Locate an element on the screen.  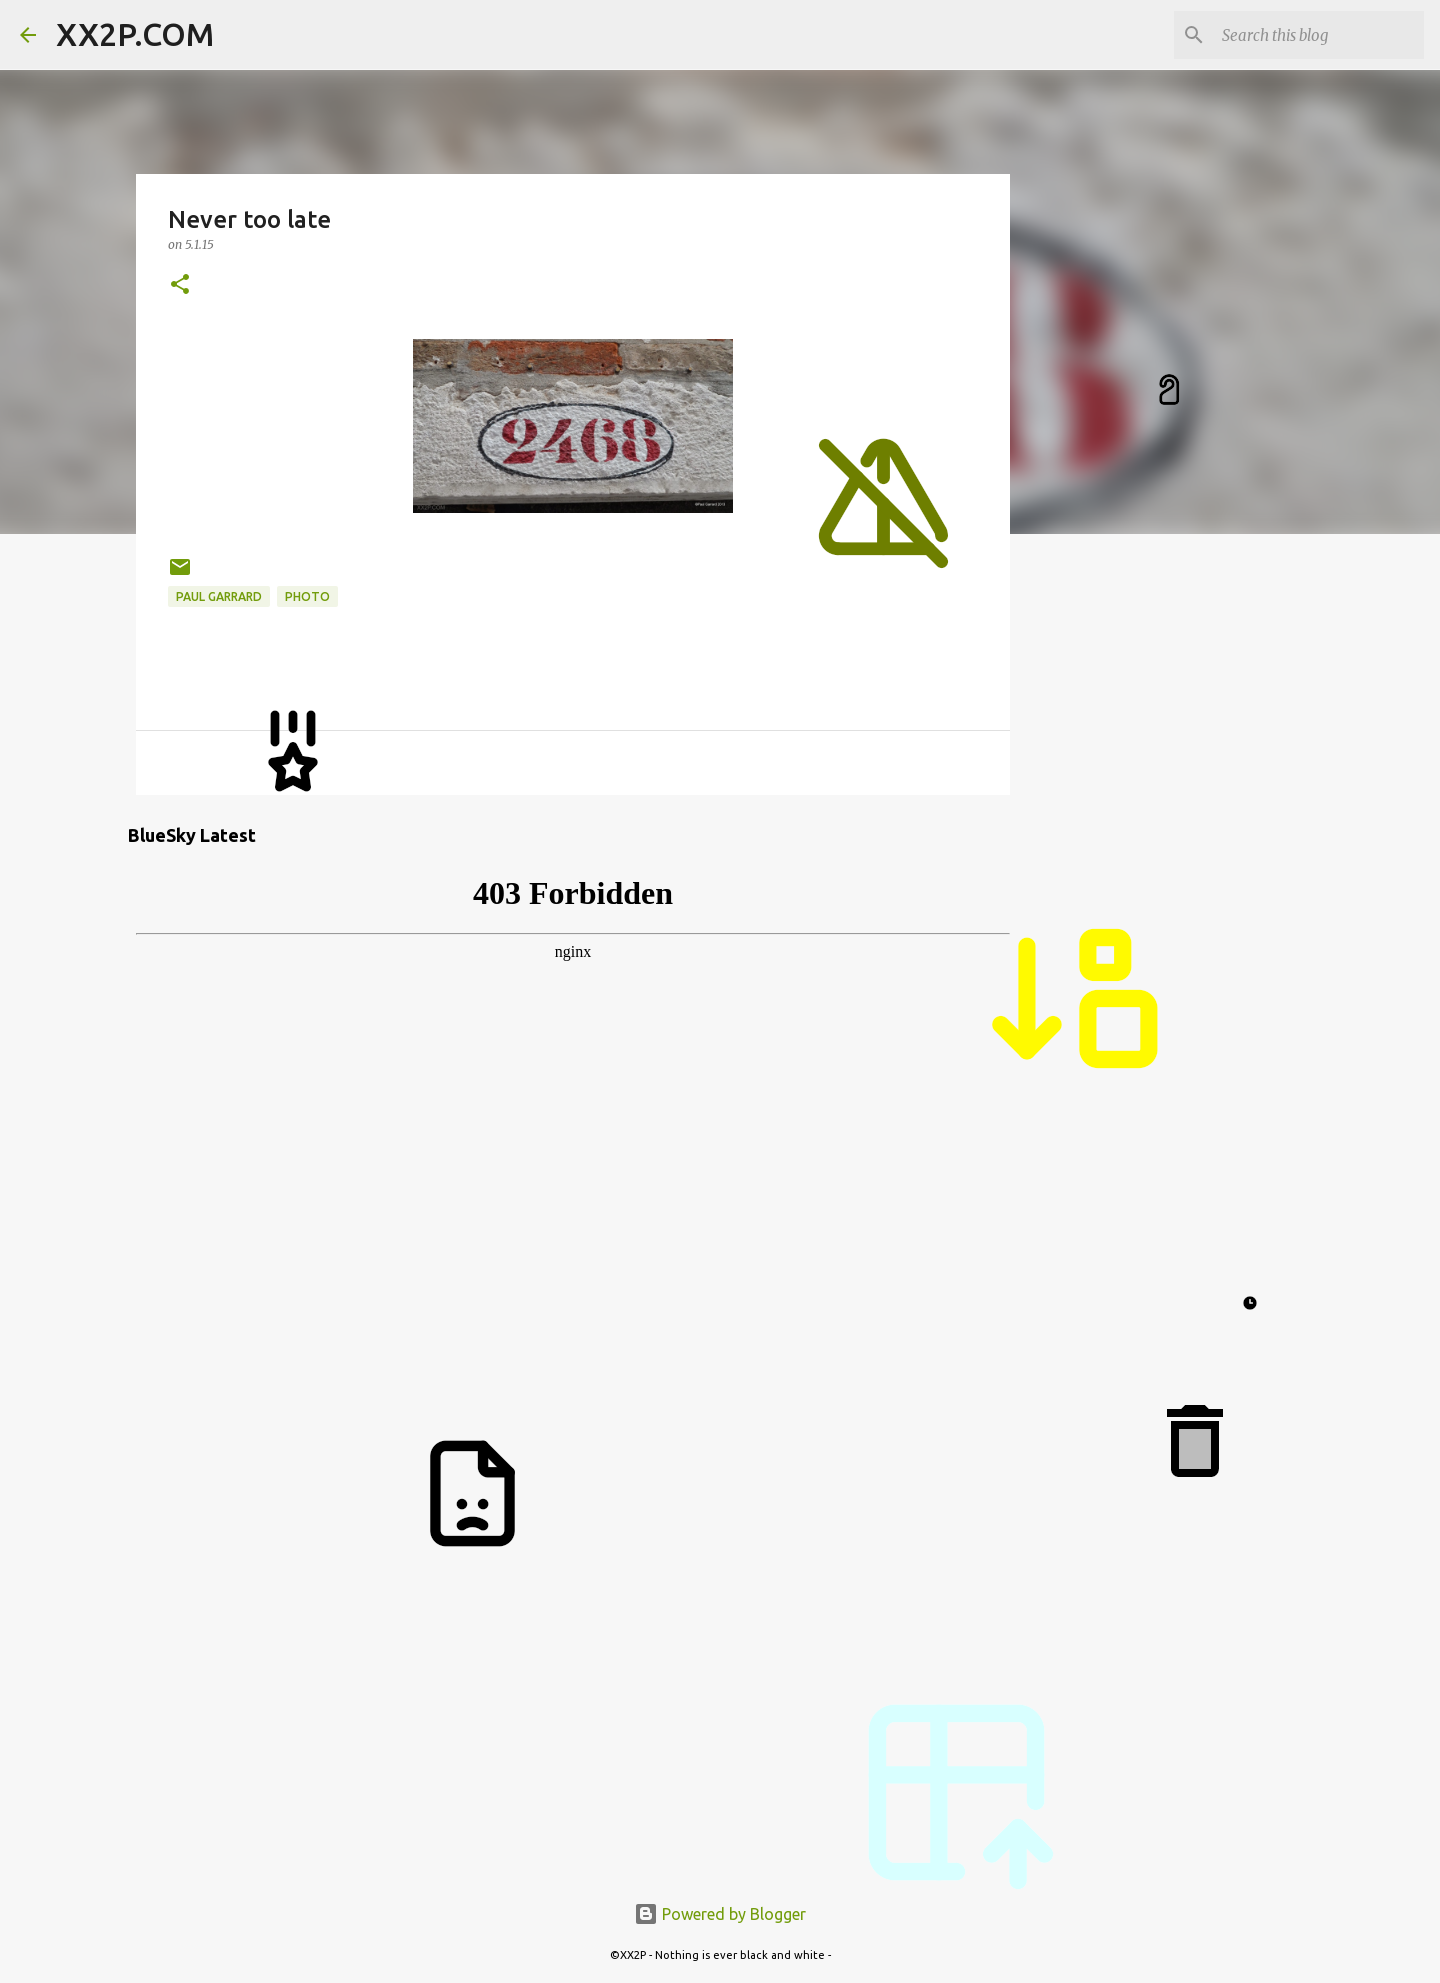
hide details or additional information is located at coordinates (883, 503).